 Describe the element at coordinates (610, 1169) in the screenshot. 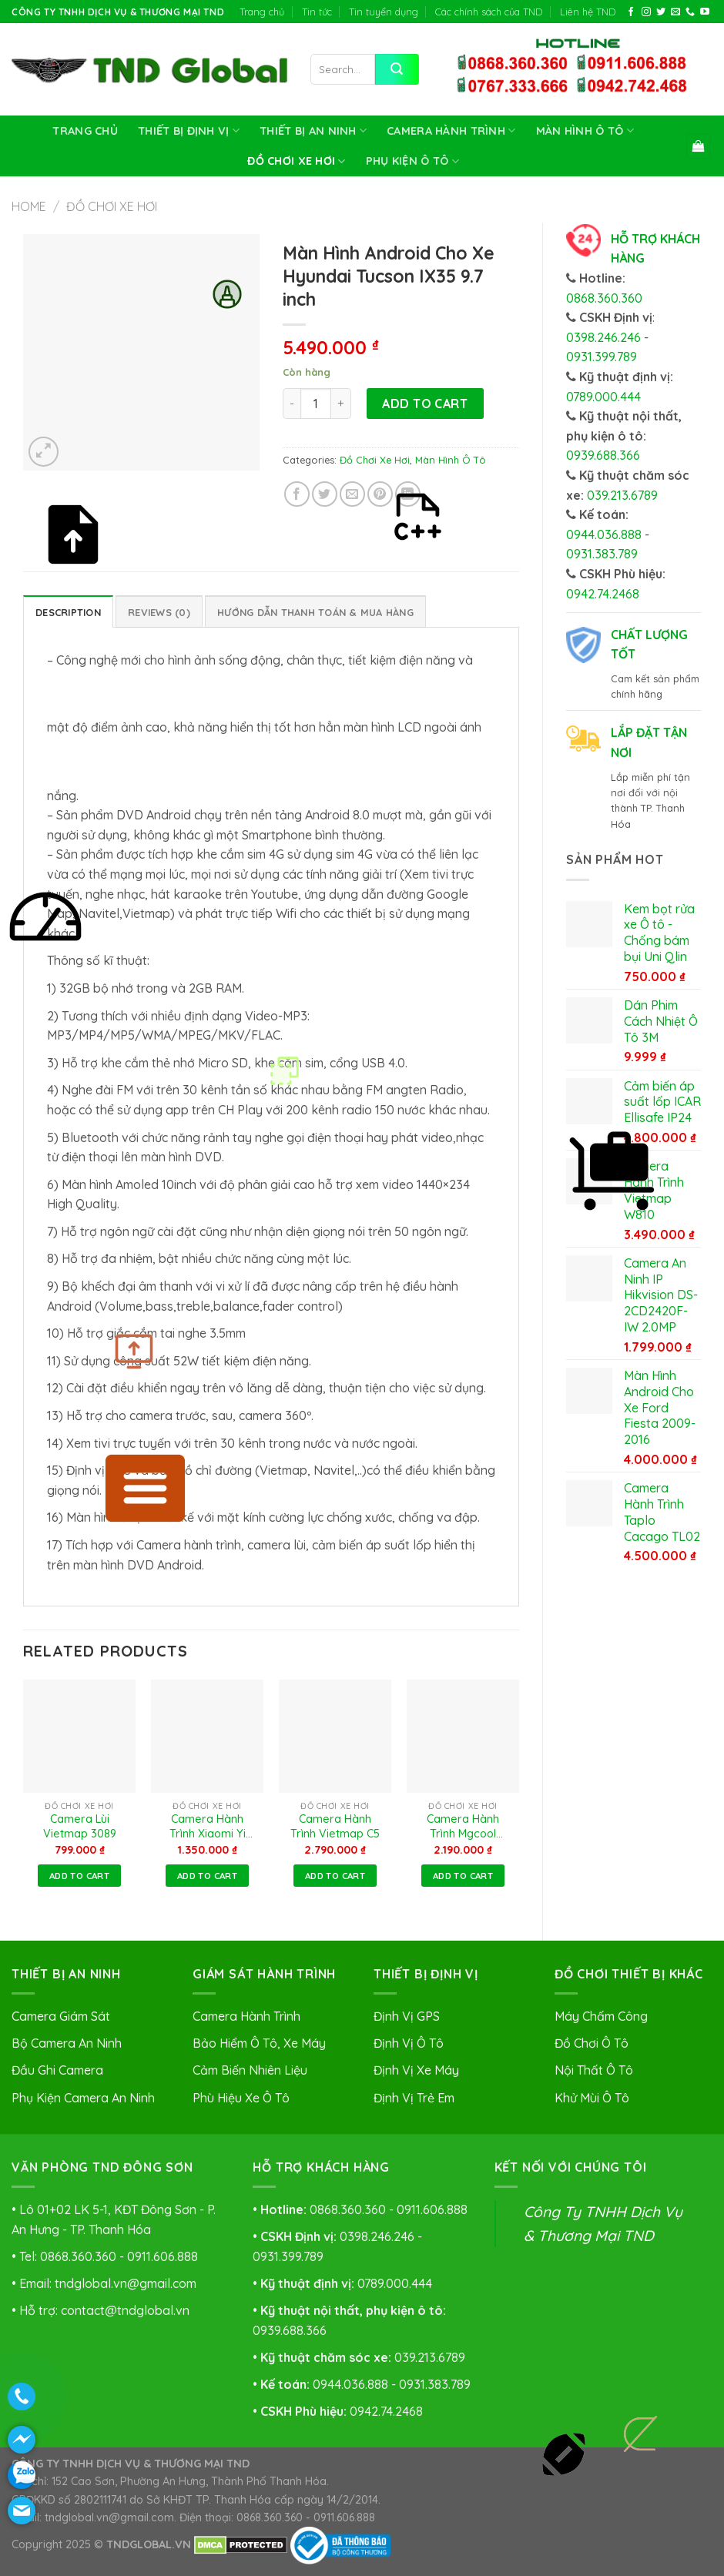

I see `access luggage or baggage services` at that location.